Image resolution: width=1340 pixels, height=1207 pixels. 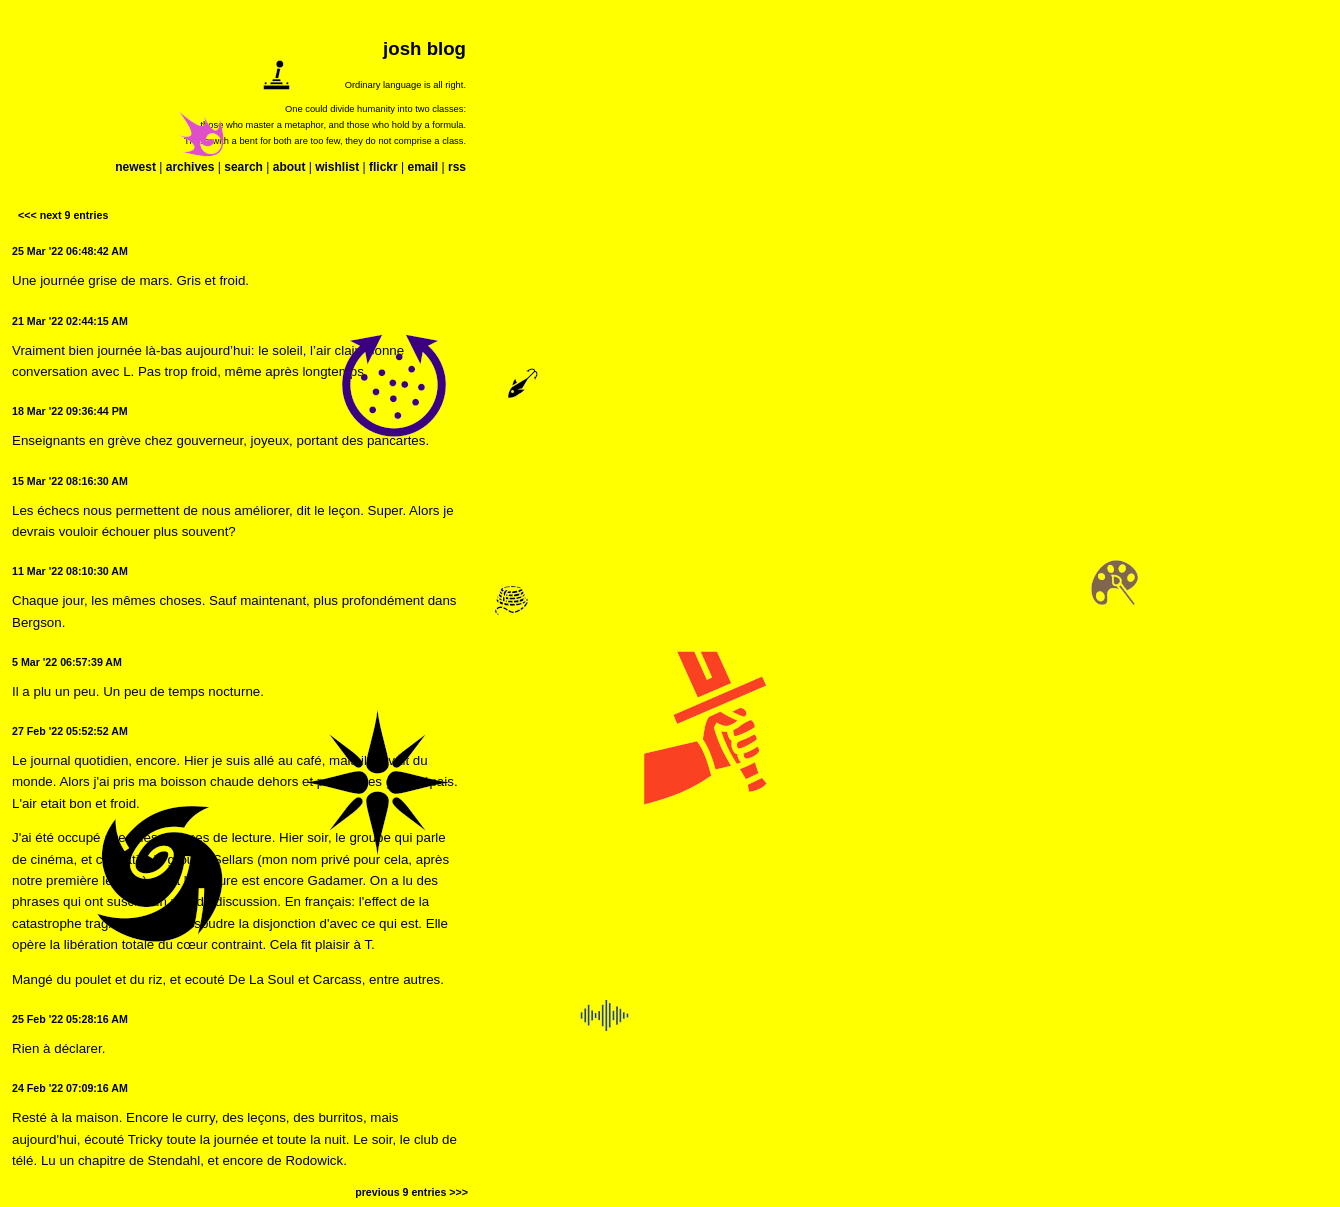 I want to click on represents a shell or spiral-themed game item, so click(x=160, y=873).